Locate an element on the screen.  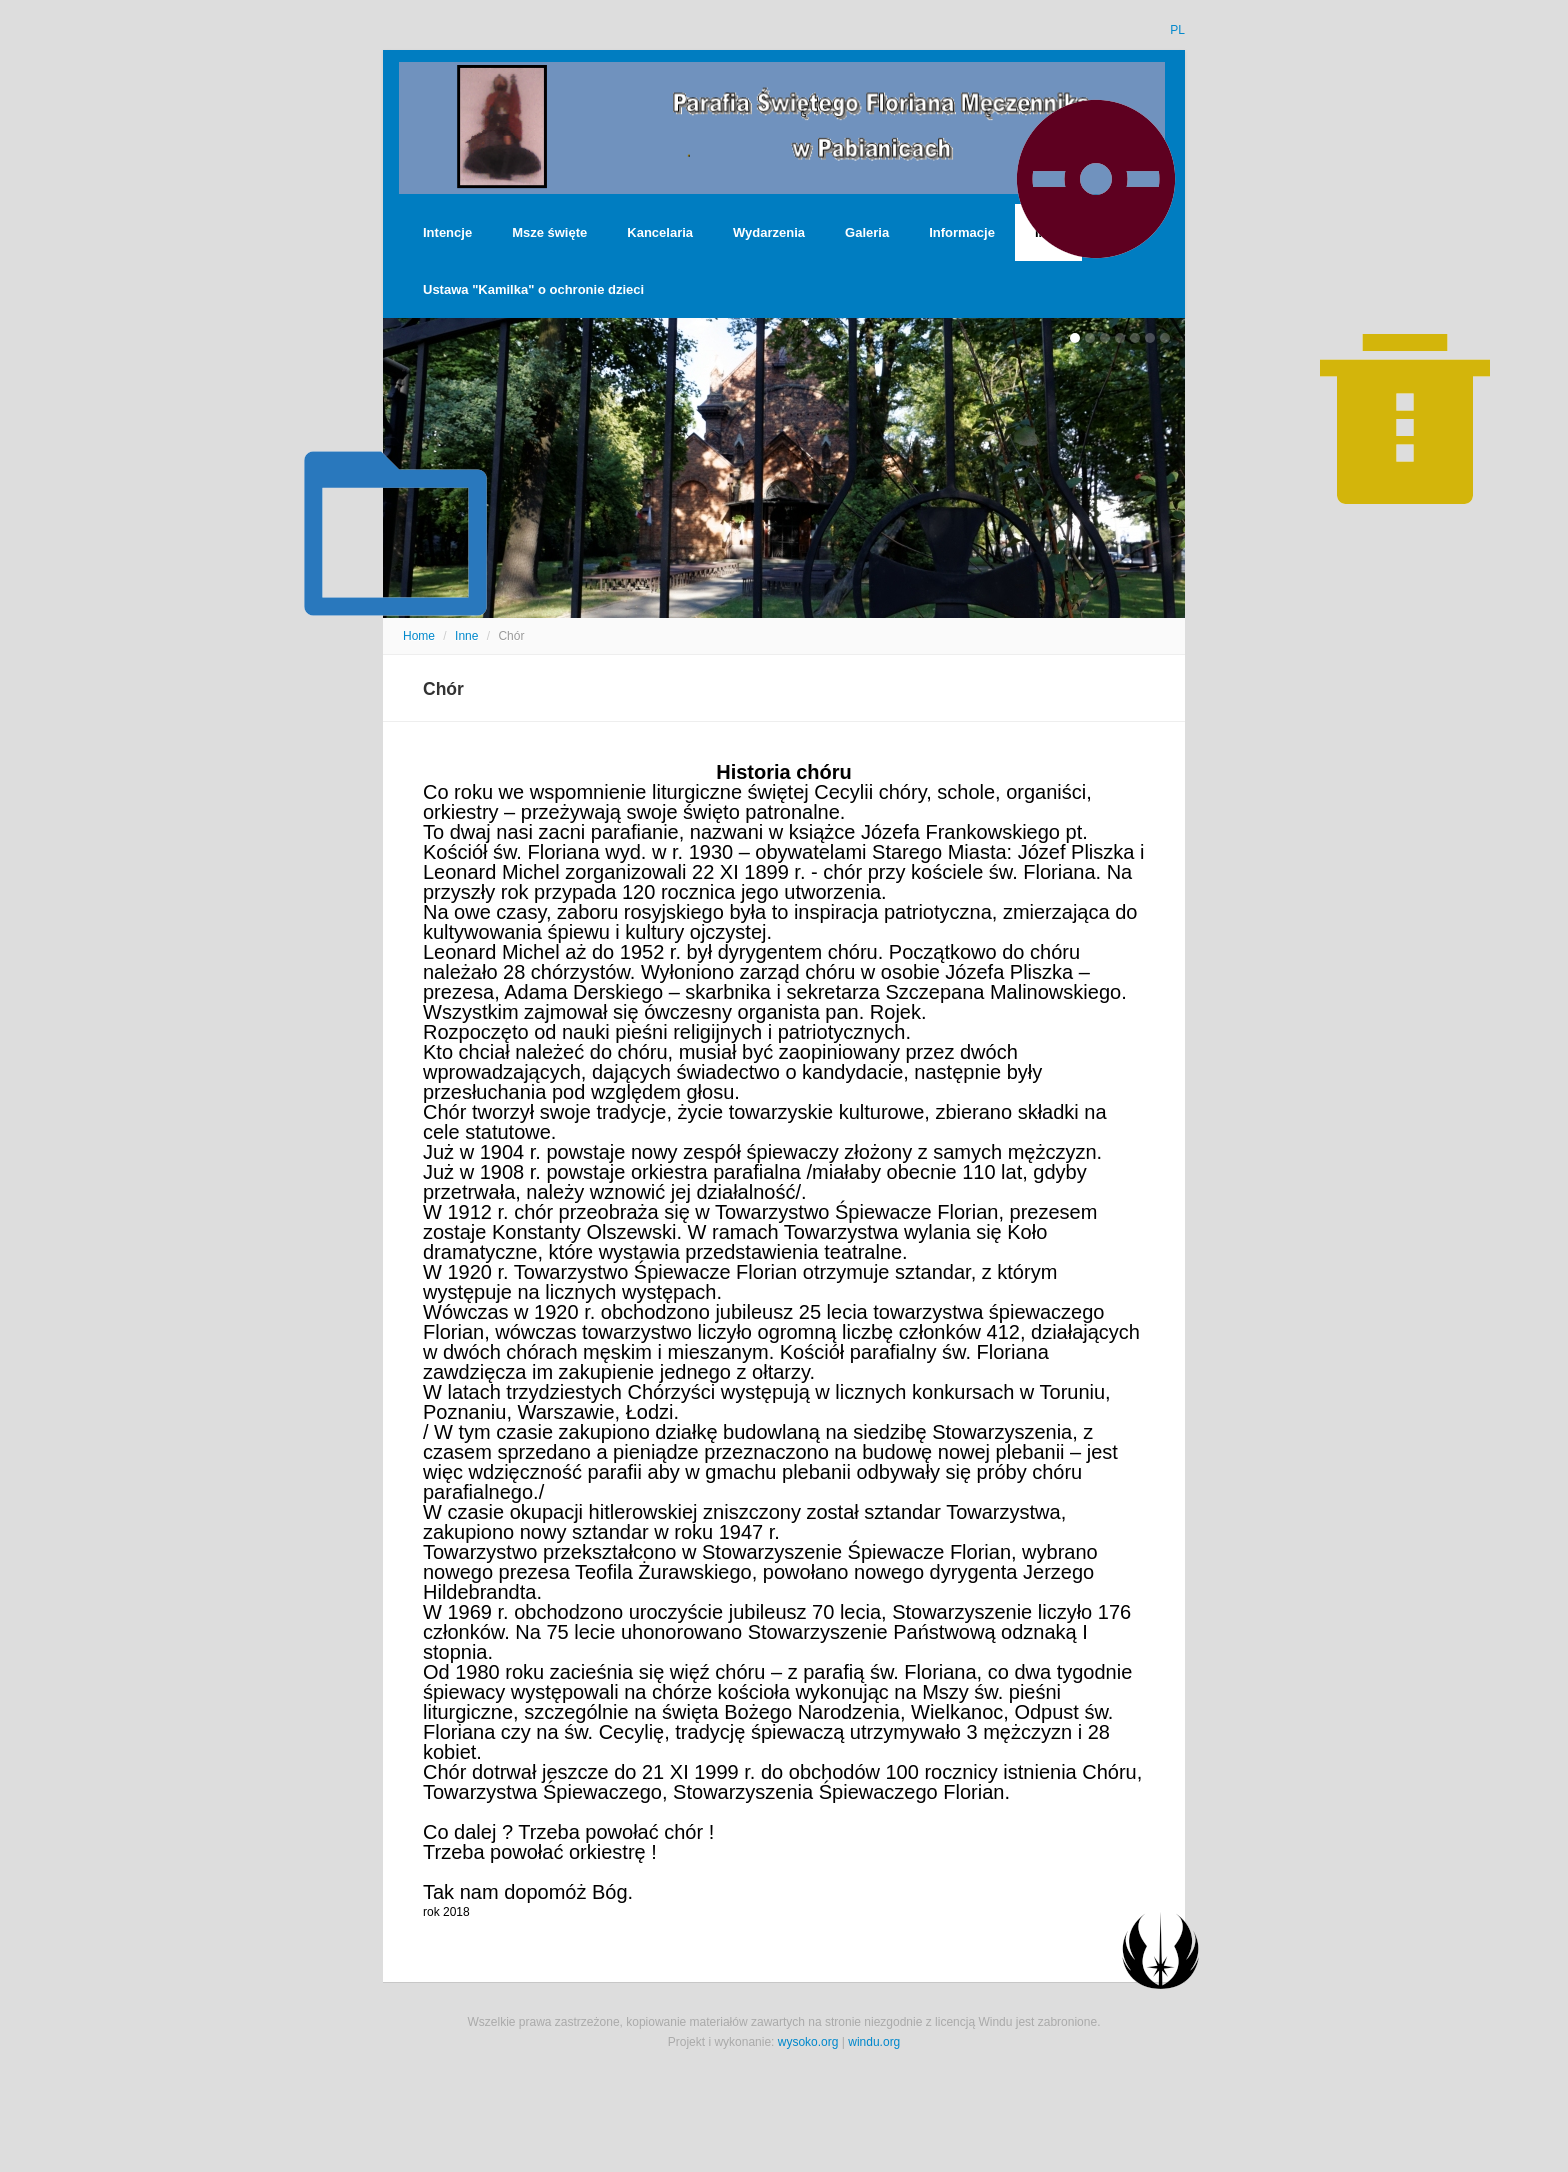
delete selected item is located at coordinates (1405, 419).